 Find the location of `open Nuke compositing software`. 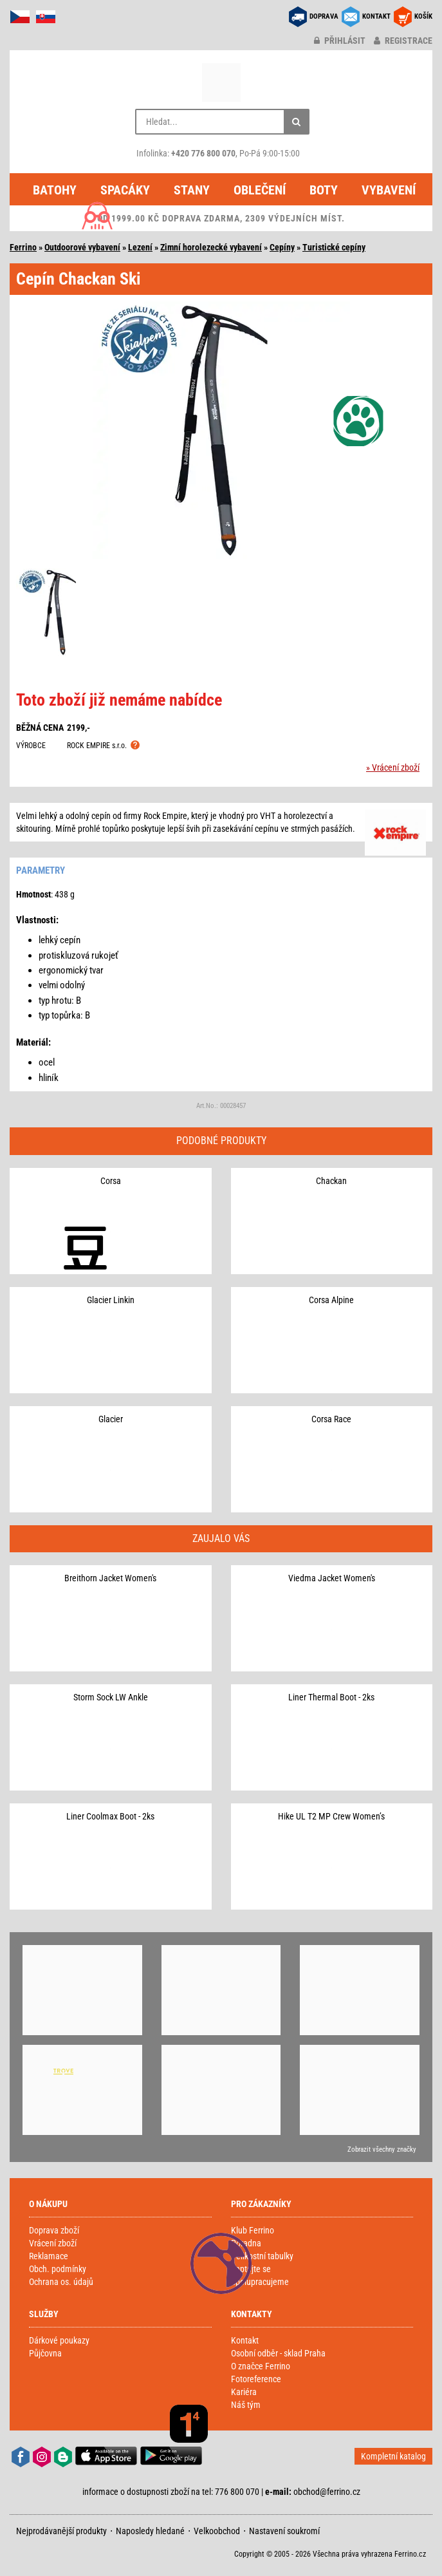

open Nuke compositing software is located at coordinates (221, 2263).